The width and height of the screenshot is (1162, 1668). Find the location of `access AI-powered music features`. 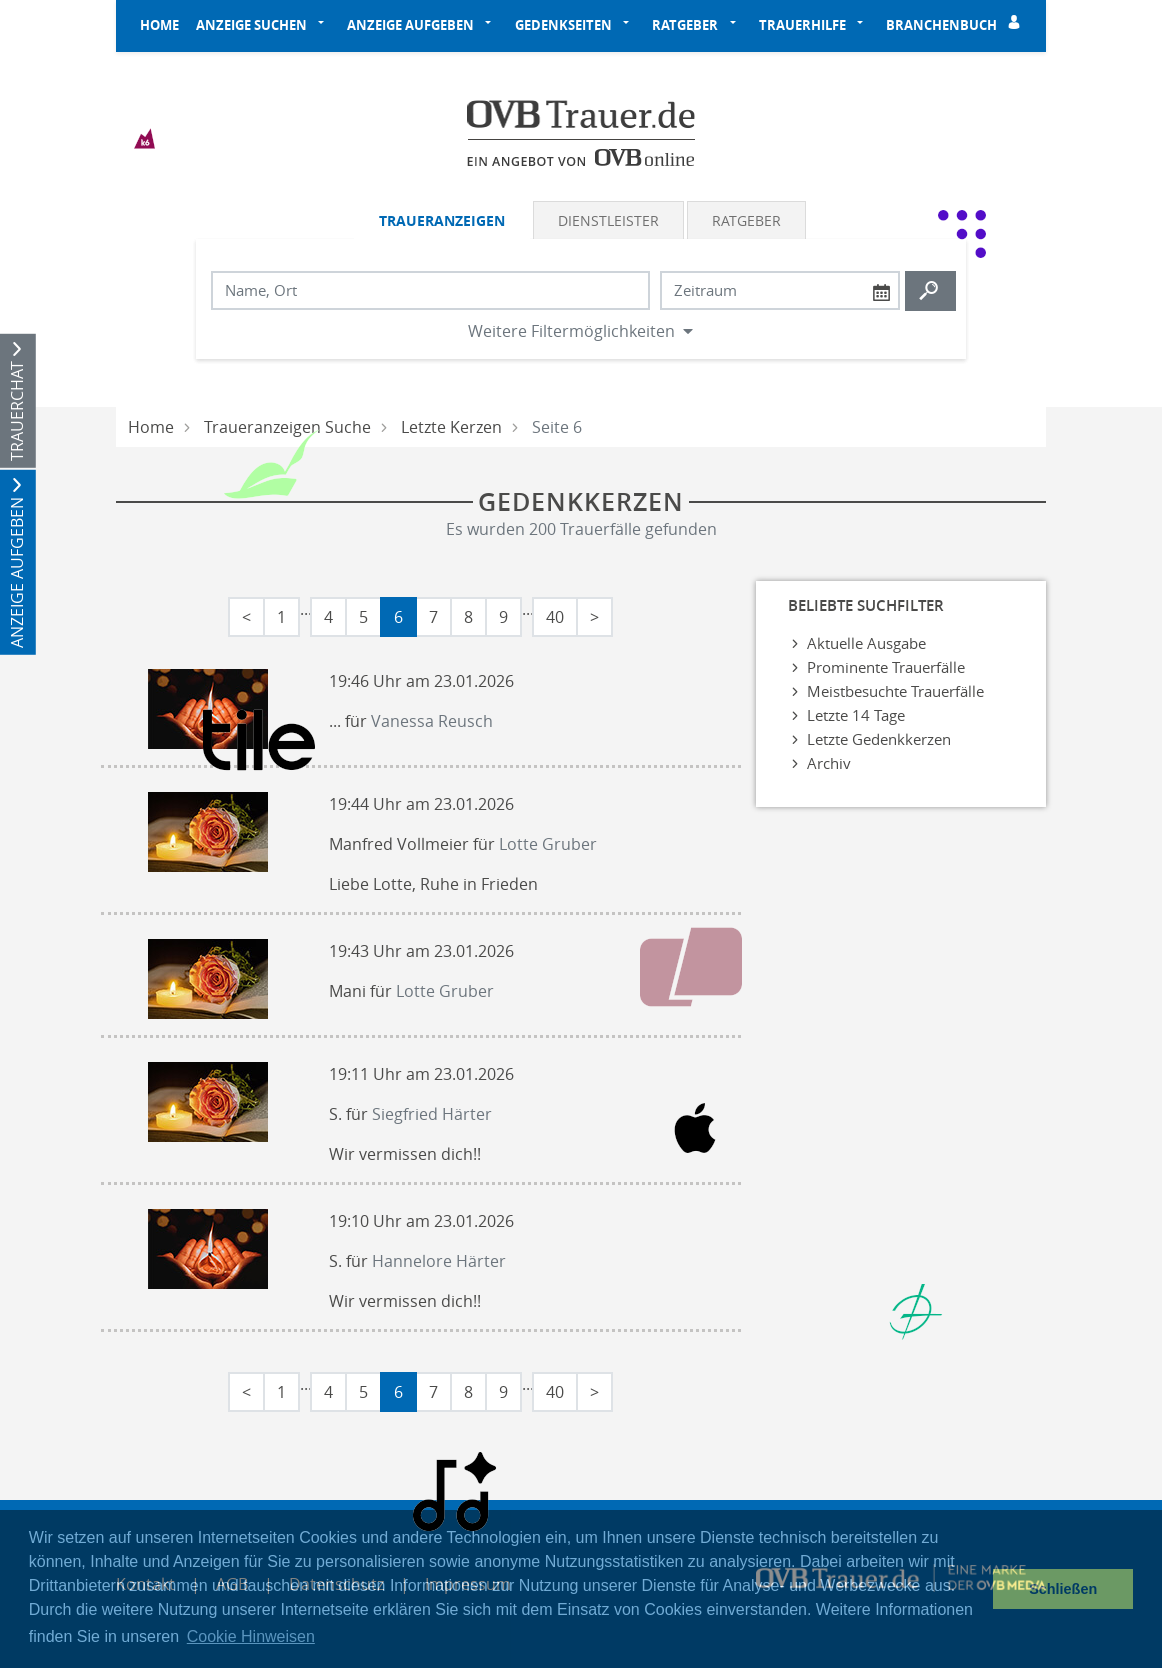

access AI-powered music features is located at coordinates (456, 1495).